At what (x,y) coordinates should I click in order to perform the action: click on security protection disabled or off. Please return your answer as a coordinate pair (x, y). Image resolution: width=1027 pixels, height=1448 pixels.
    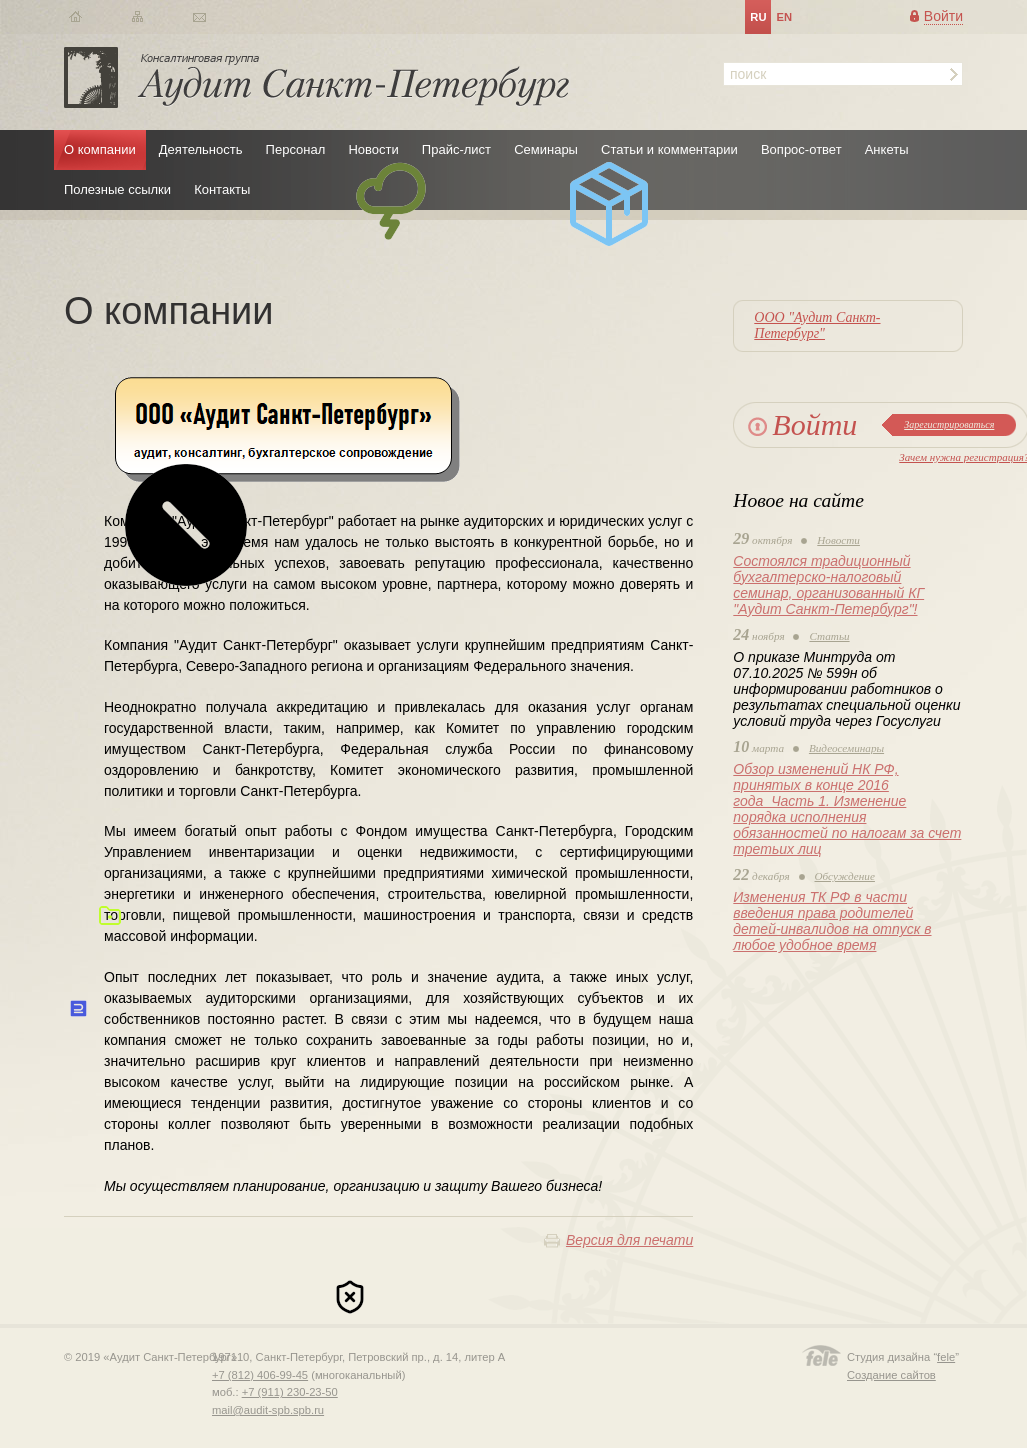
    Looking at the image, I should click on (350, 1297).